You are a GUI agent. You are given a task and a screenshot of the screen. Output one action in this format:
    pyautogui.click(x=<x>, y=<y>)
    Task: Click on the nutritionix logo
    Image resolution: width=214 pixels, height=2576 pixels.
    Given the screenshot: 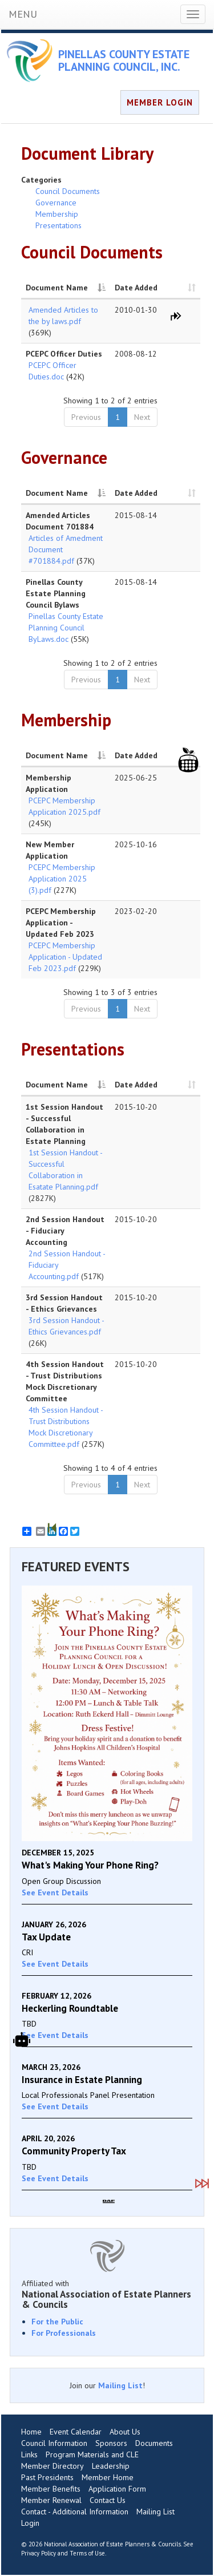 What is the action you would take?
    pyautogui.click(x=188, y=760)
    